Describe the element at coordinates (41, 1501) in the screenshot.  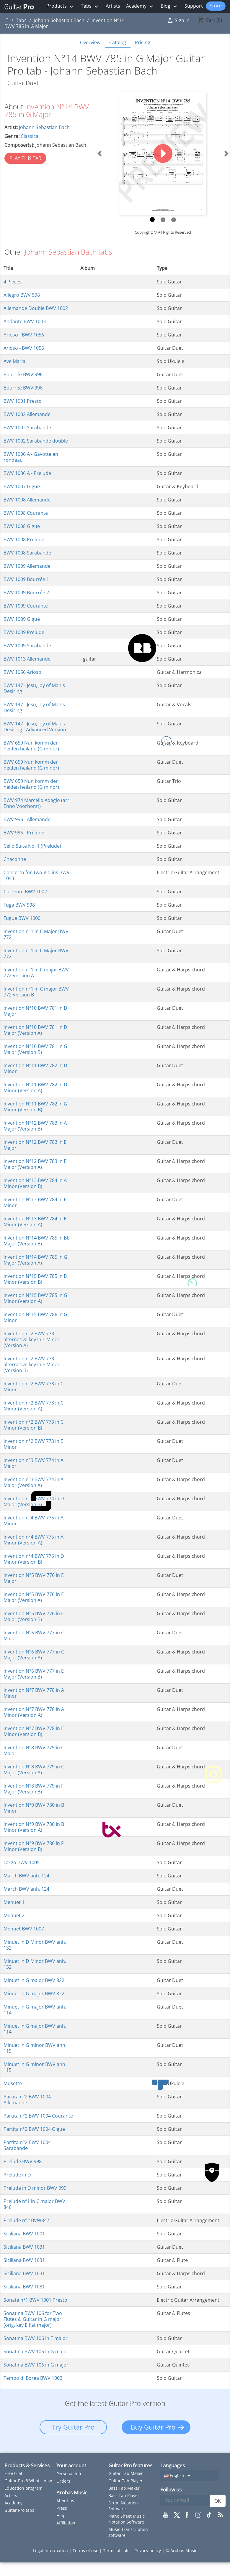
I see `start.gg logo` at that location.